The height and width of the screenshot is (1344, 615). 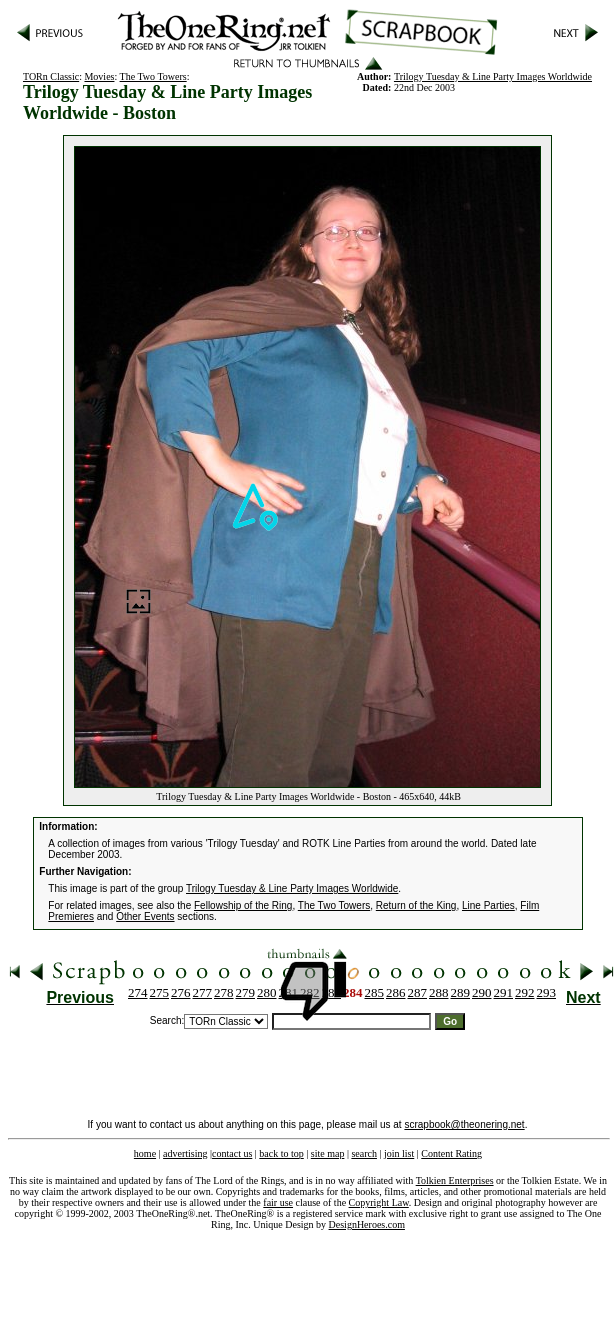 I want to click on dislike or downvote content, so click(x=313, y=988).